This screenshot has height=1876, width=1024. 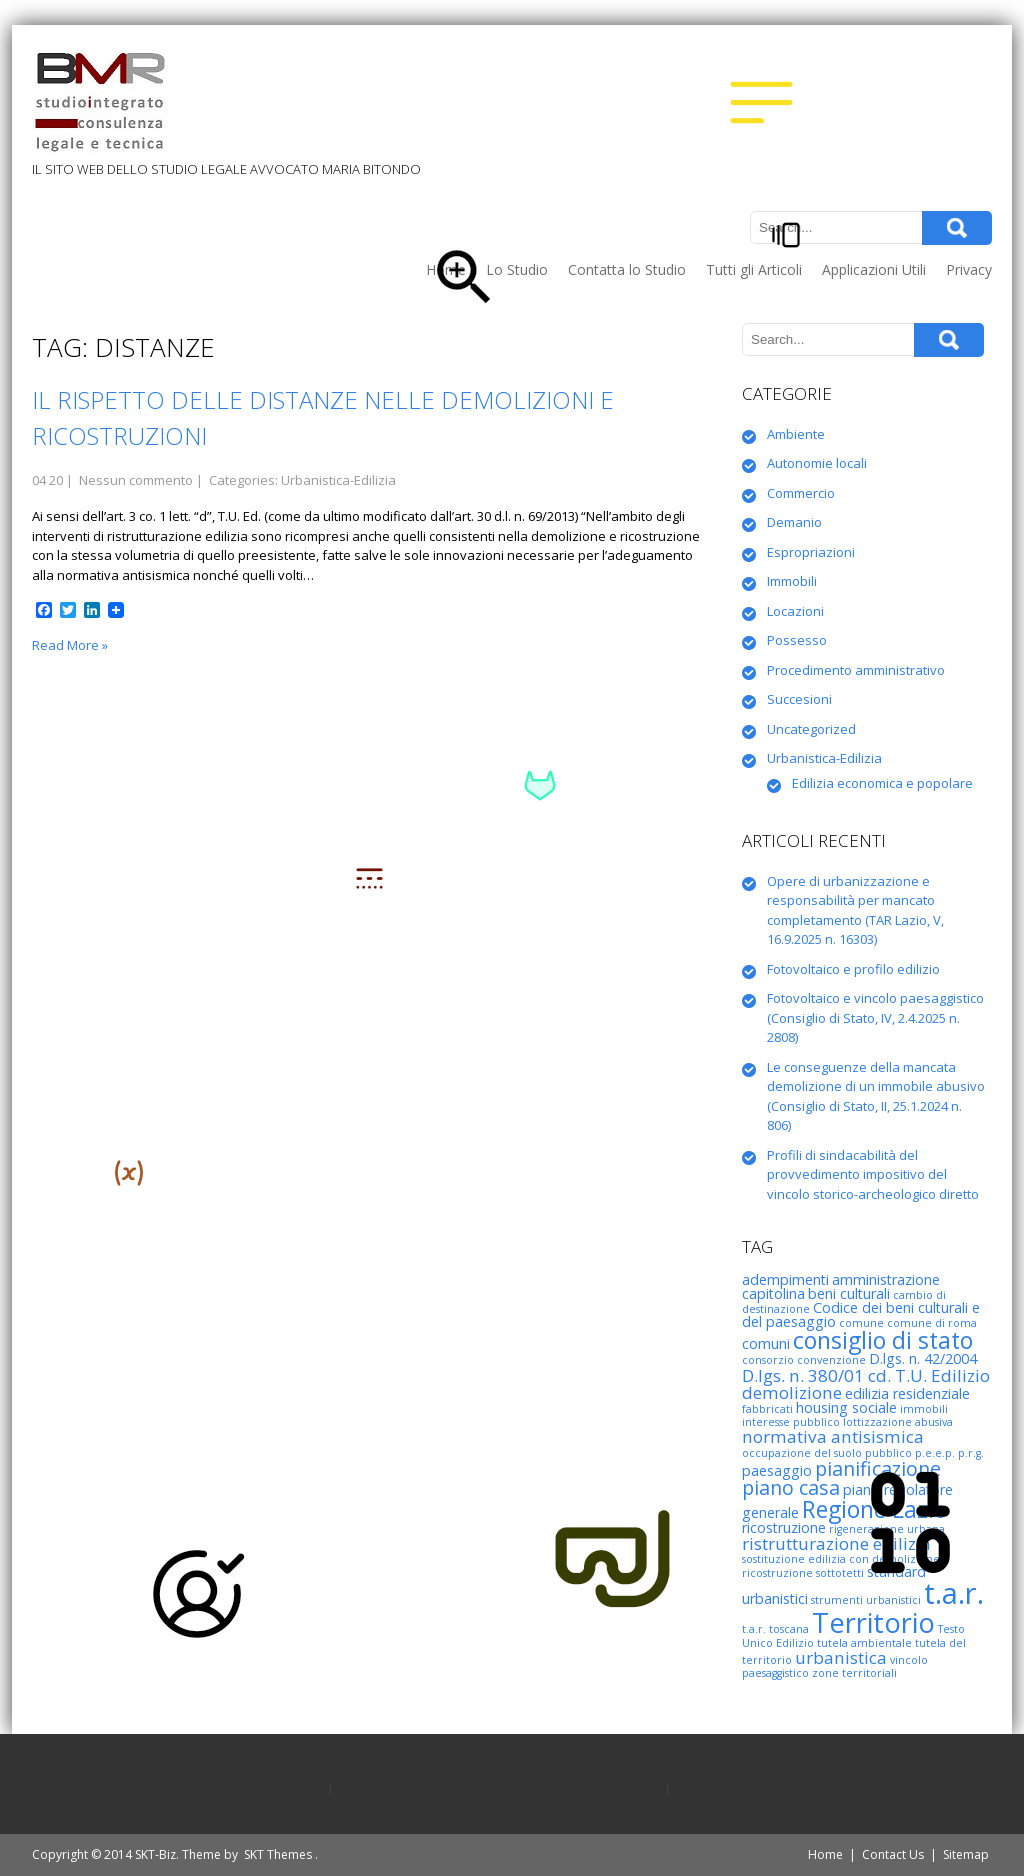 I want to click on select border line style, so click(x=369, y=878).